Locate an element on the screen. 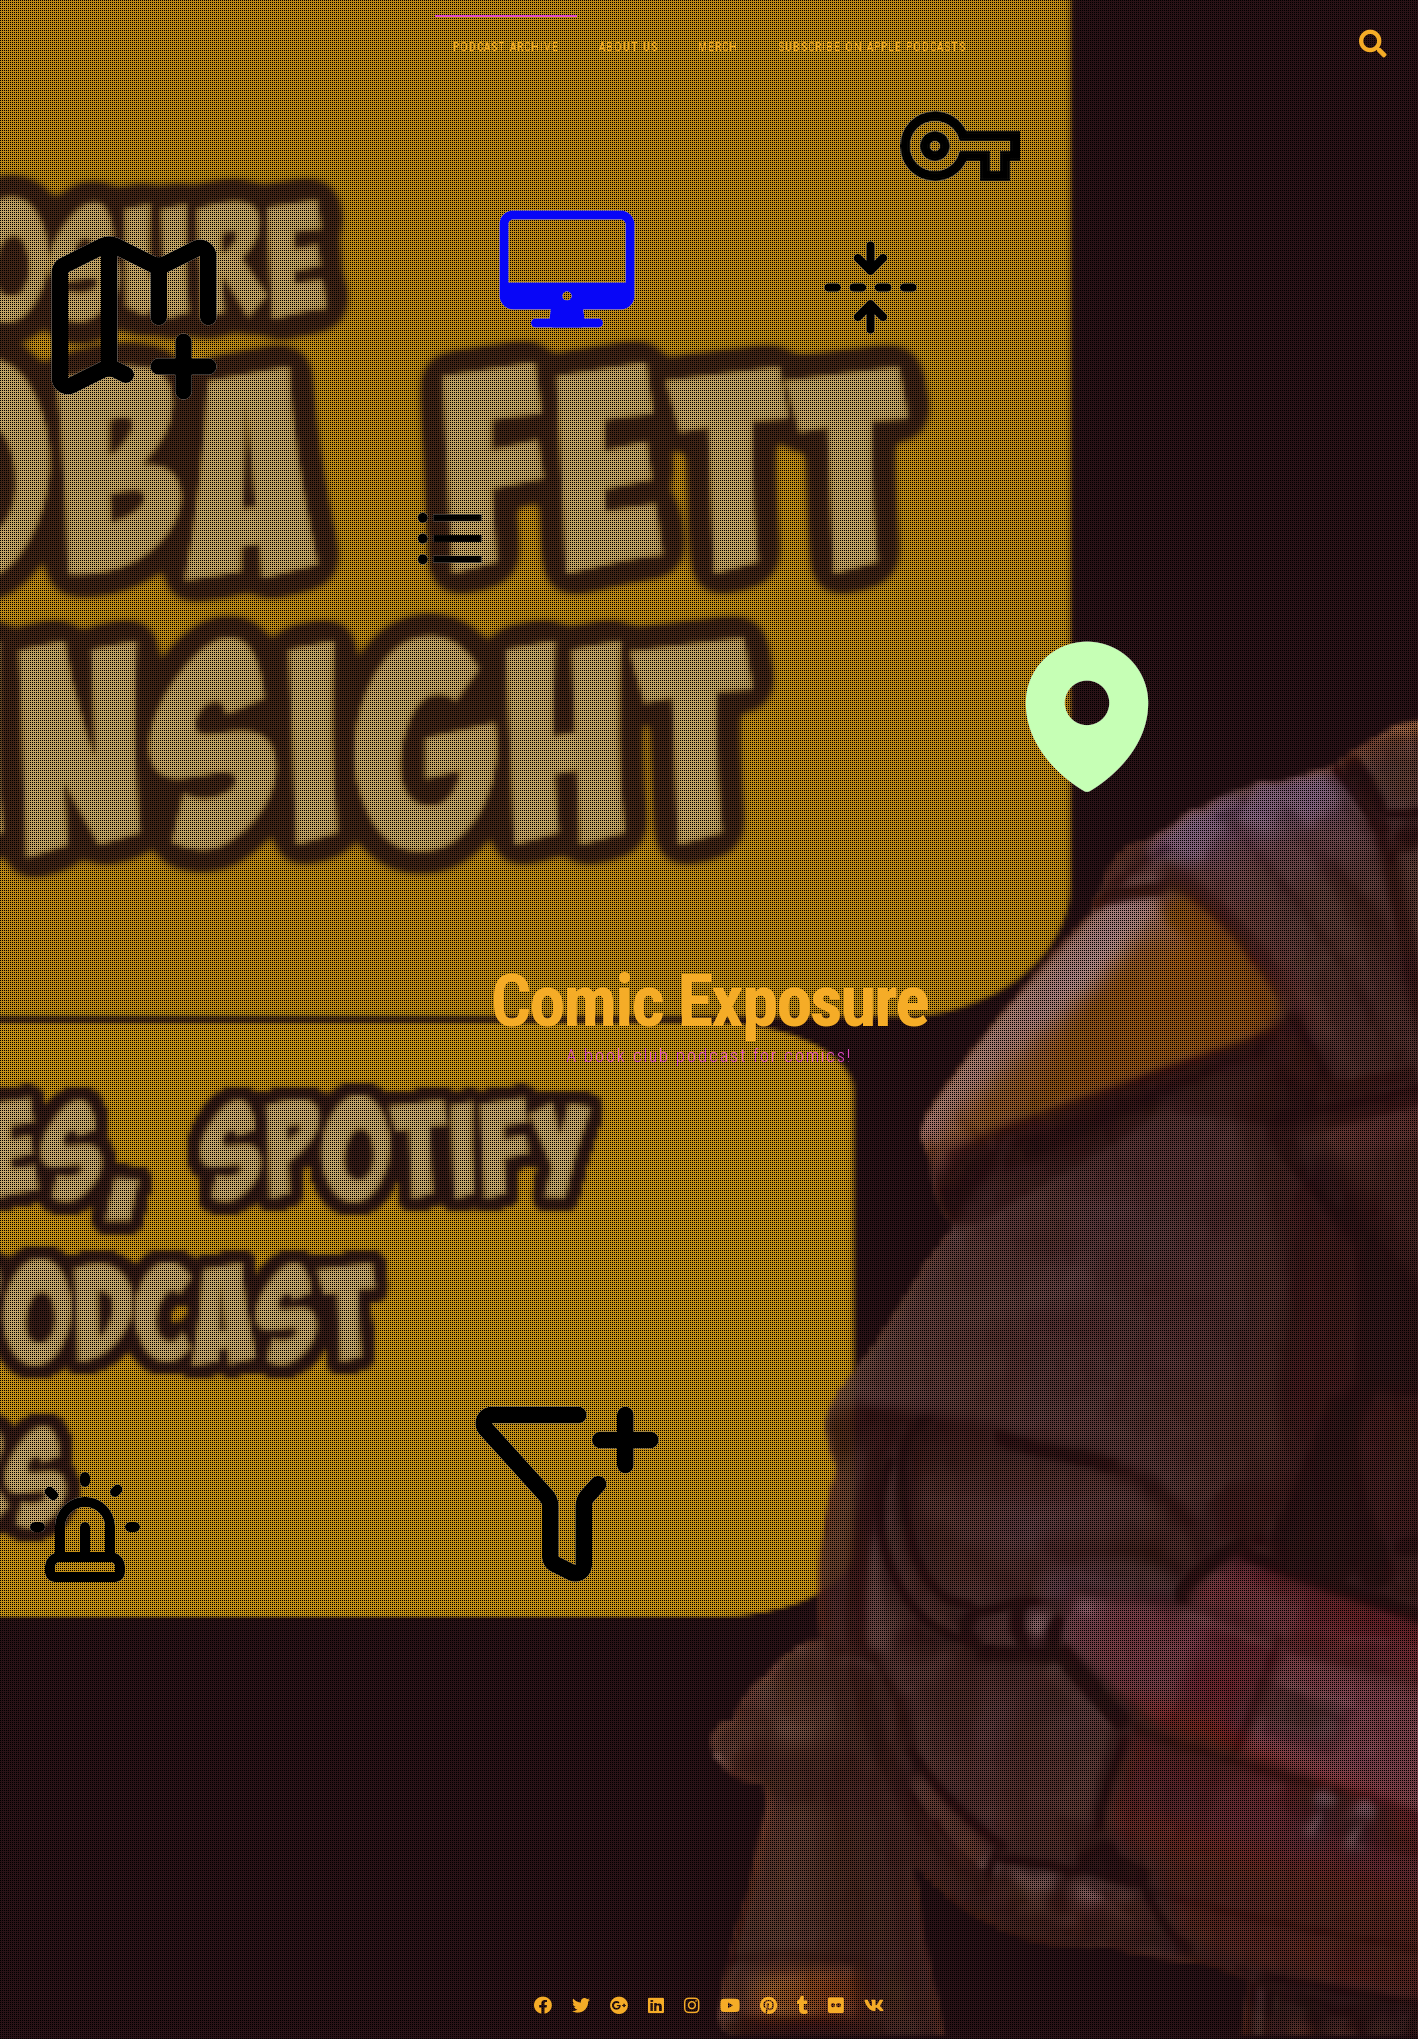 The image size is (1418, 2039). view location on map is located at coordinates (1087, 714).